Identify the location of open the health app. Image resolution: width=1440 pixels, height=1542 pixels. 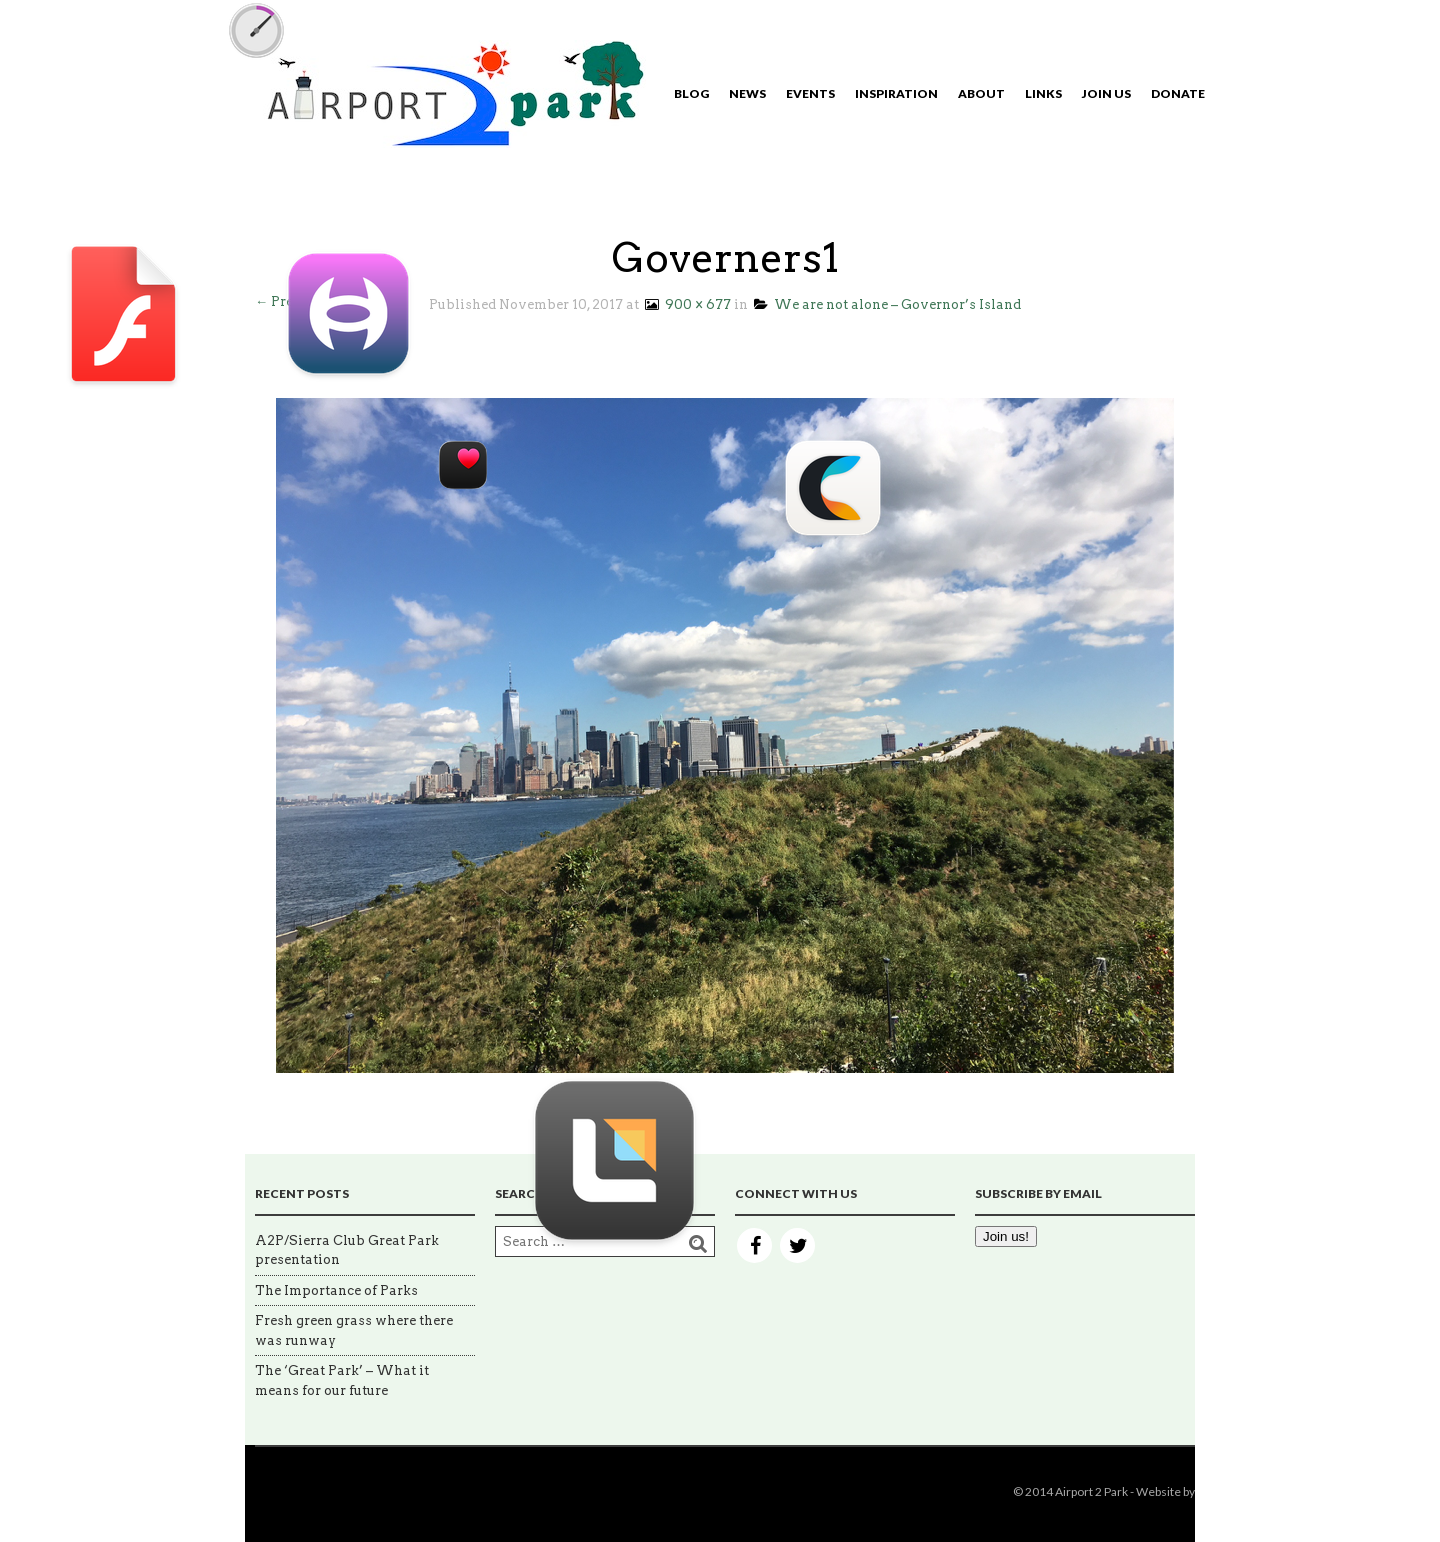
(463, 465).